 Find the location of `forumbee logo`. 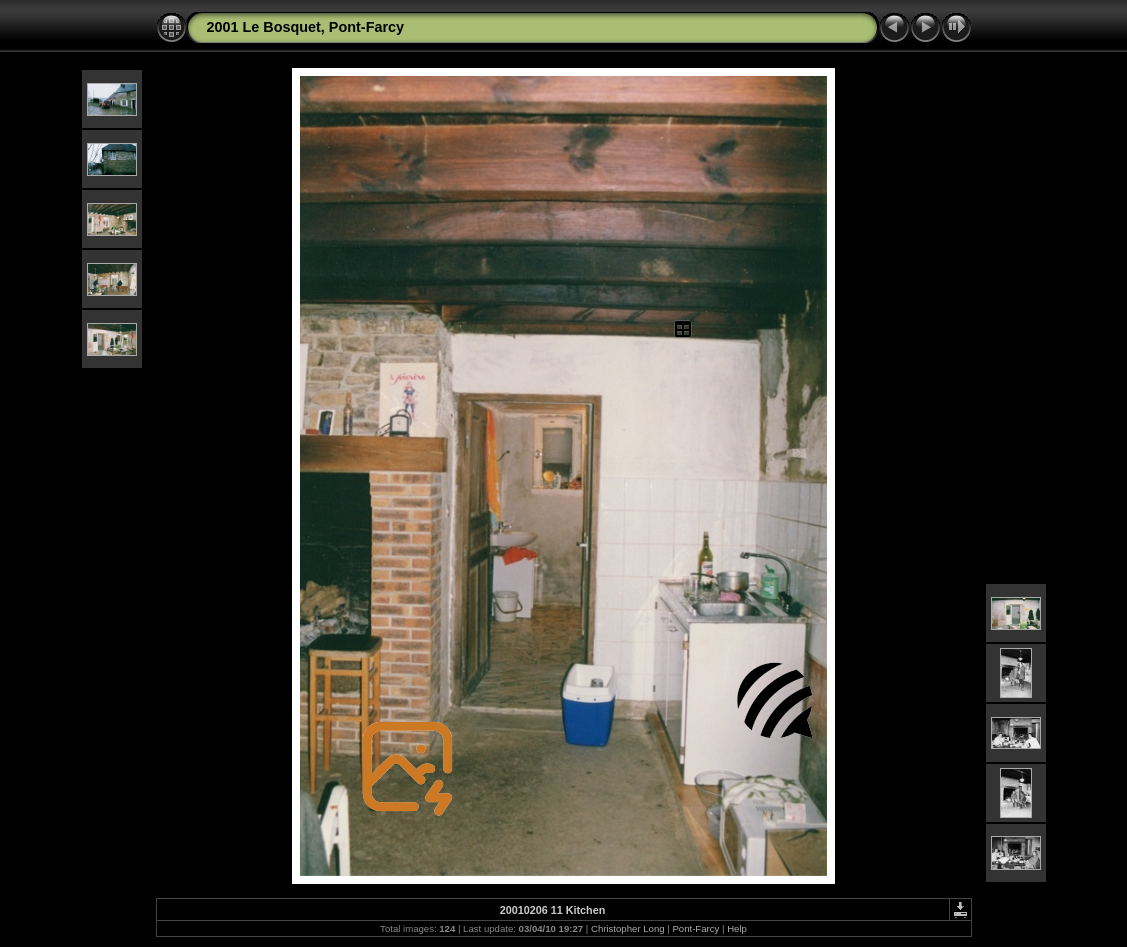

forumbee logo is located at coordinates (775, 700).